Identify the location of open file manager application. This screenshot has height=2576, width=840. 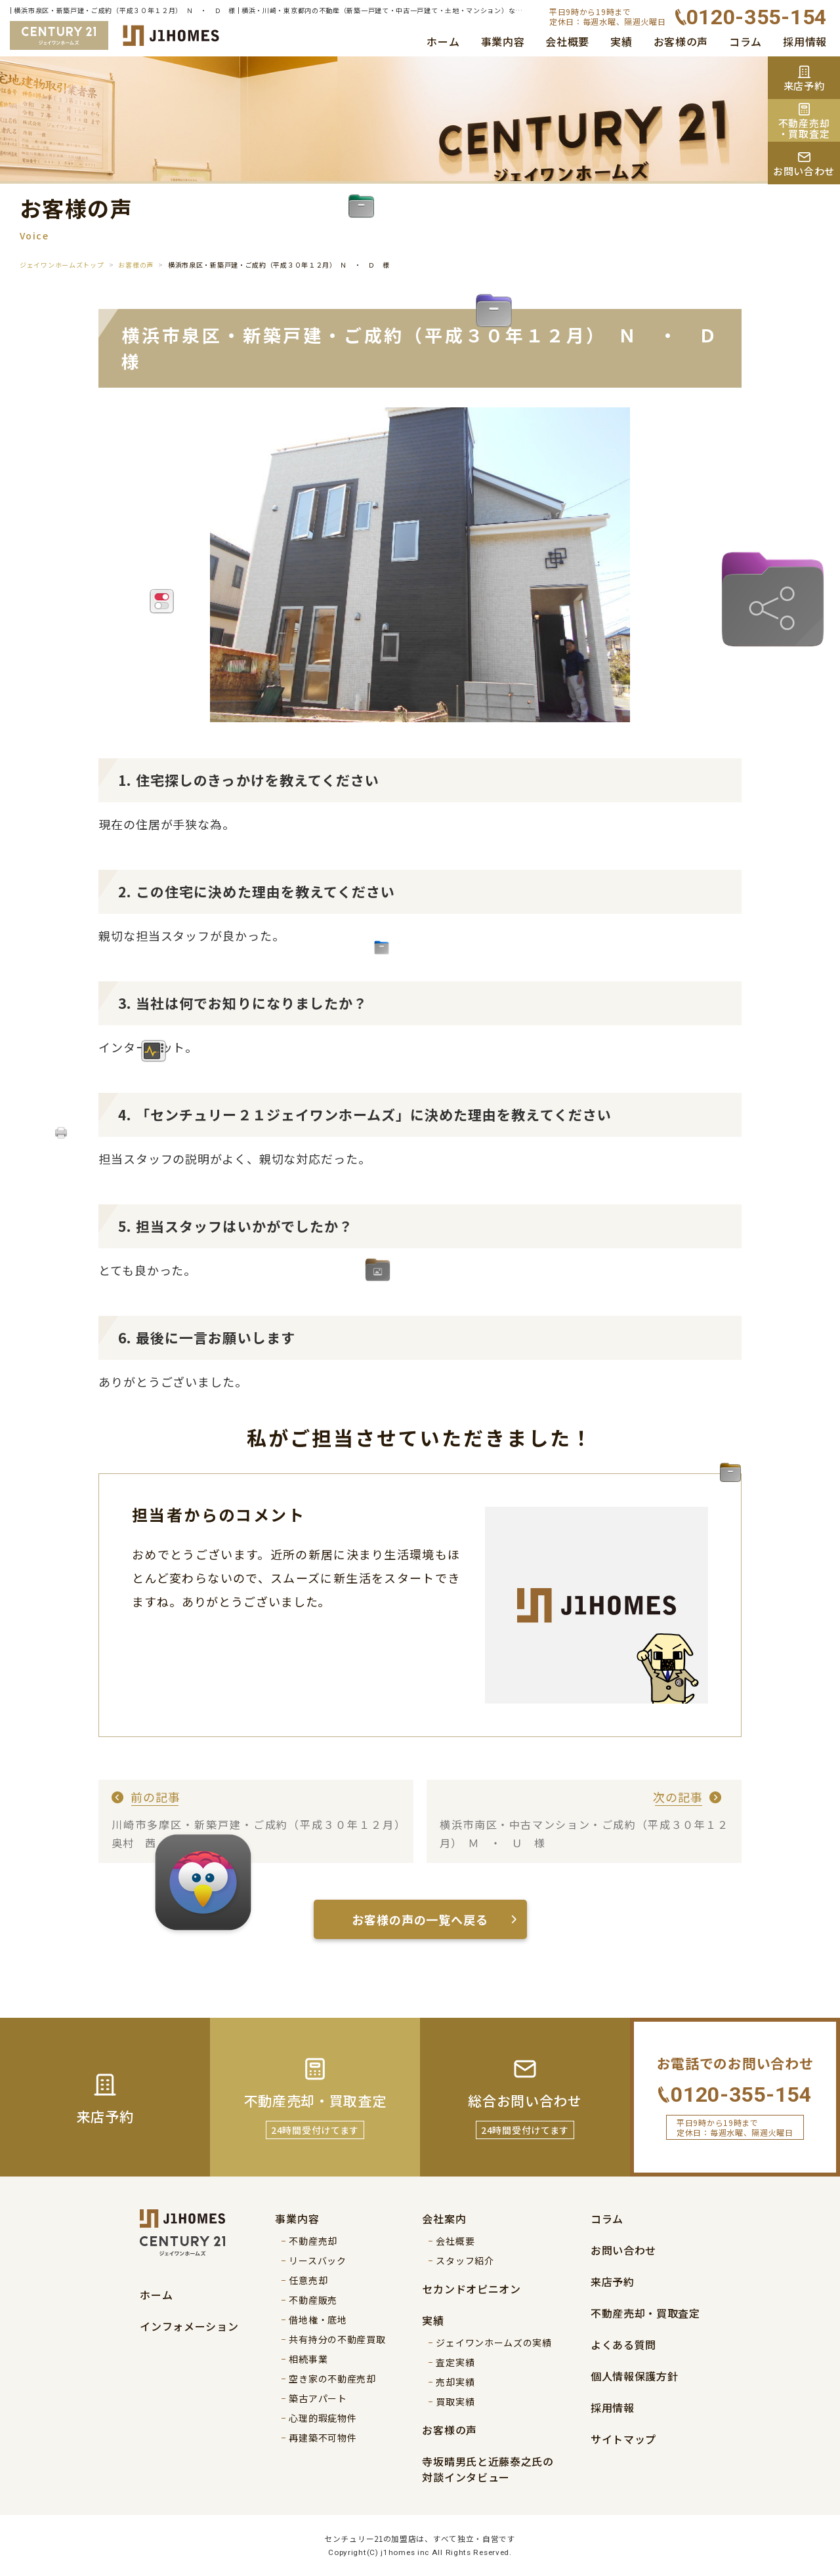
(730, 1472).